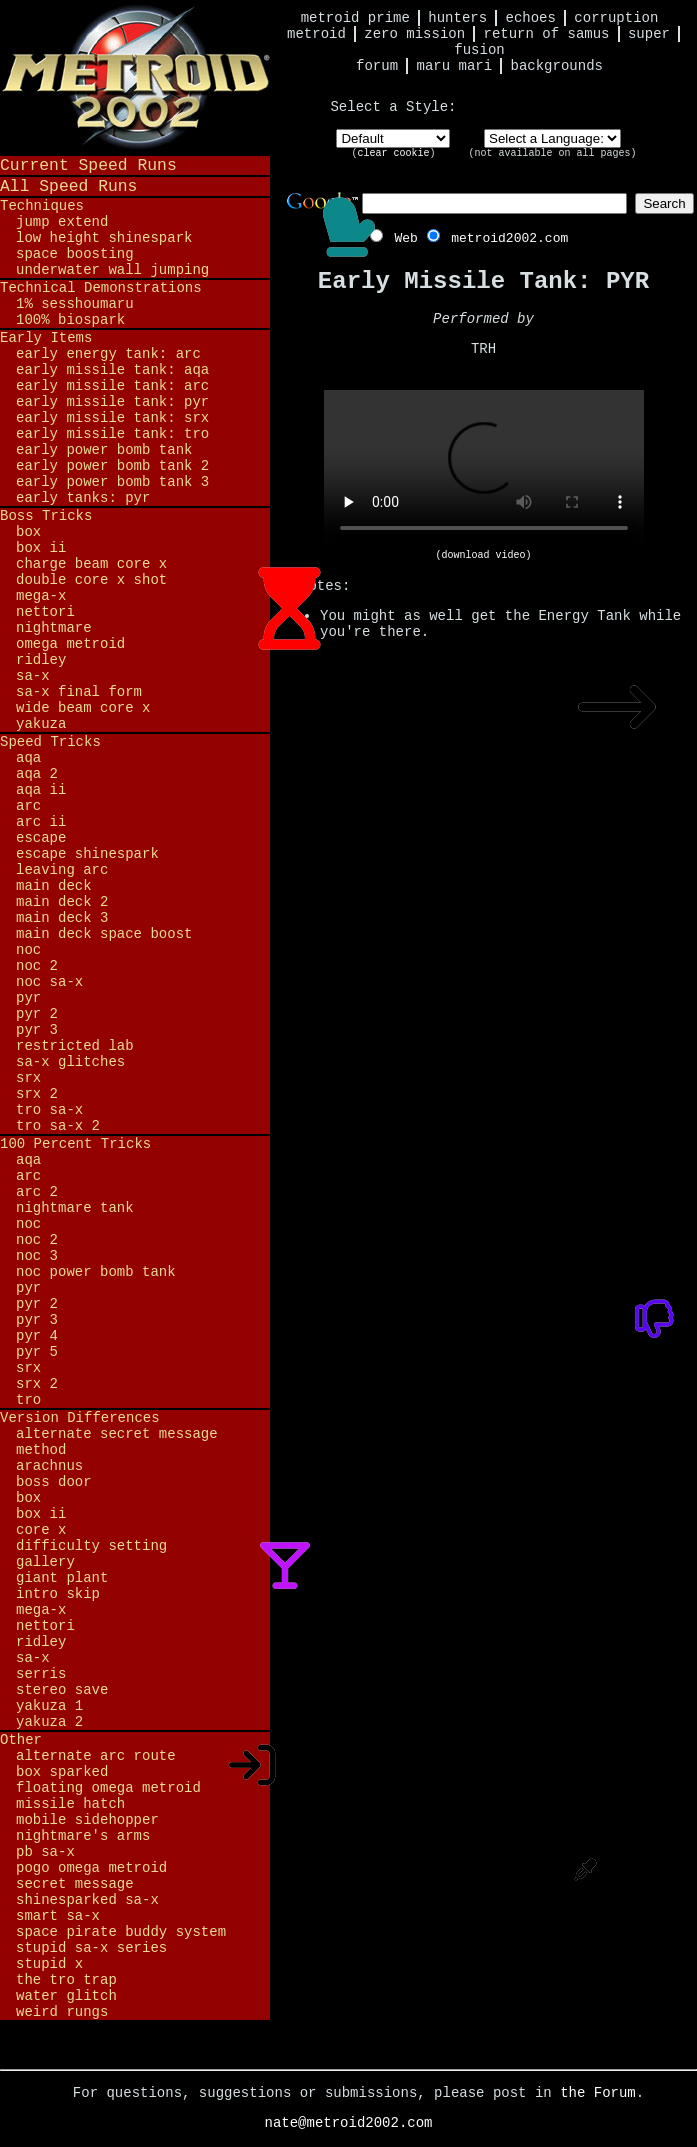  I want to click on proceed to the next step, so click(617, 707).